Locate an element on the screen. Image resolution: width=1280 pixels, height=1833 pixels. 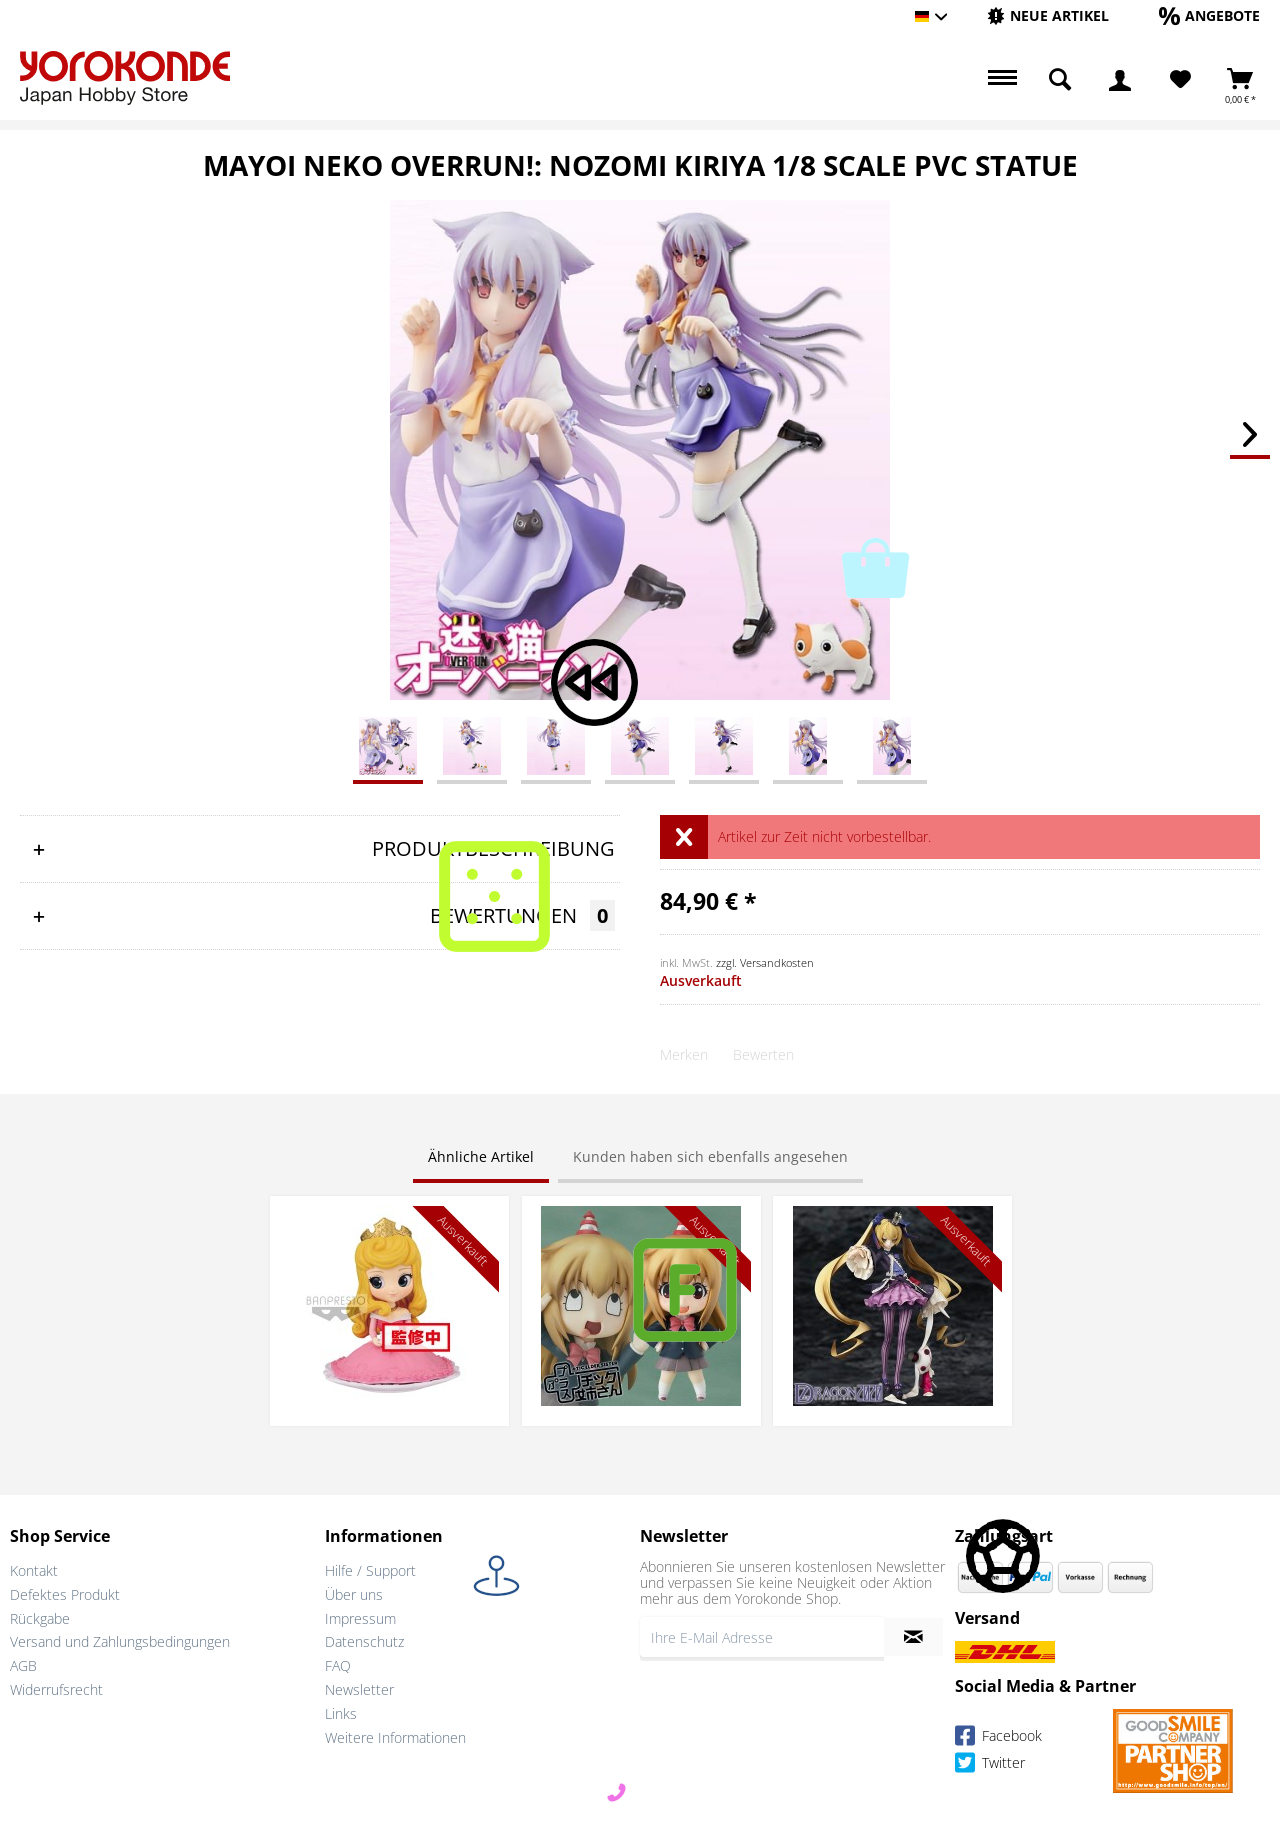
make a phone call is located at coordinates (616, 1792).